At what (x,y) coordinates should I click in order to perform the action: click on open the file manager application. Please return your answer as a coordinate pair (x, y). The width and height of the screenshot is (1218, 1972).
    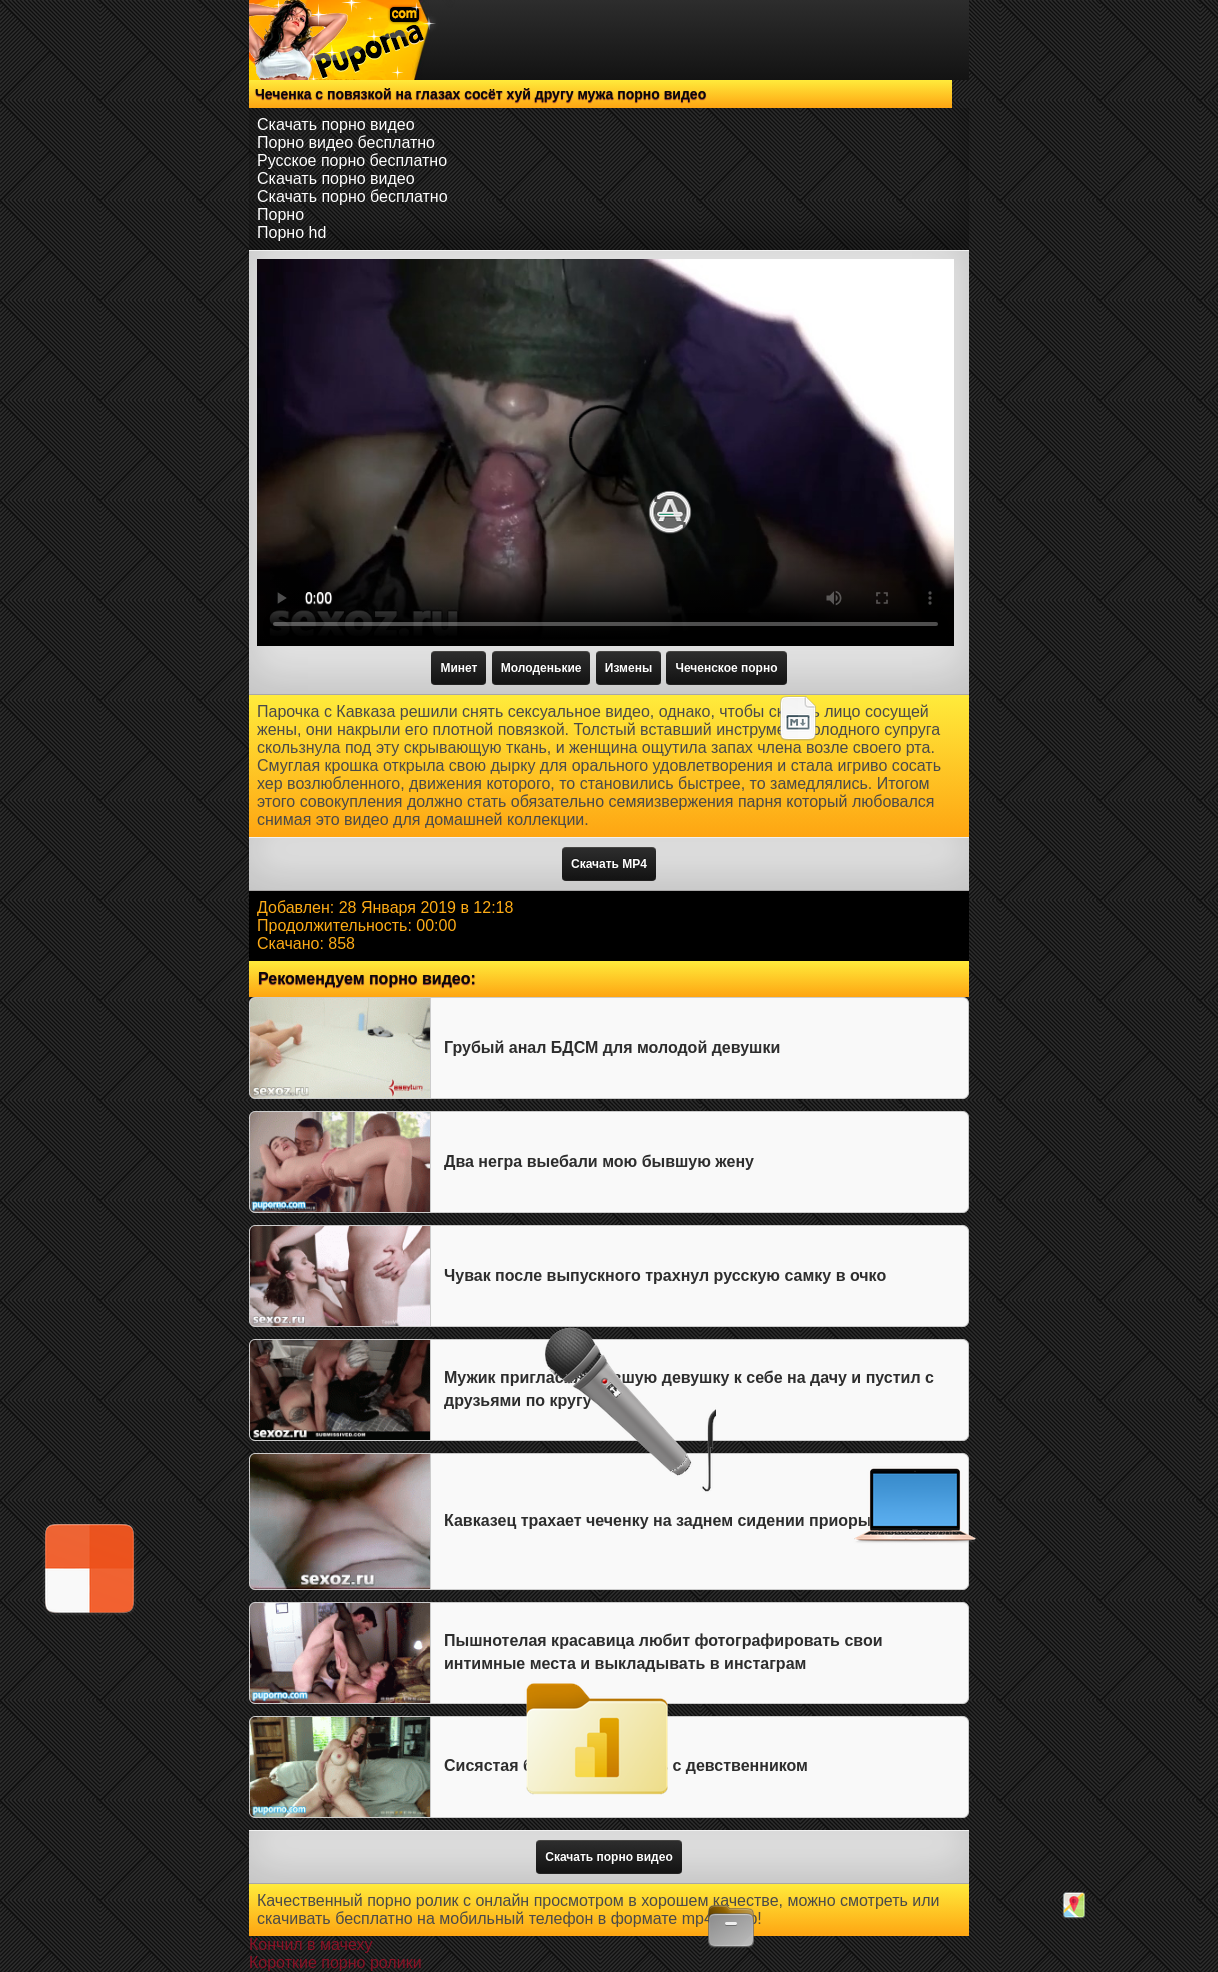
    Looking at the image, I should click on (731, 1926).